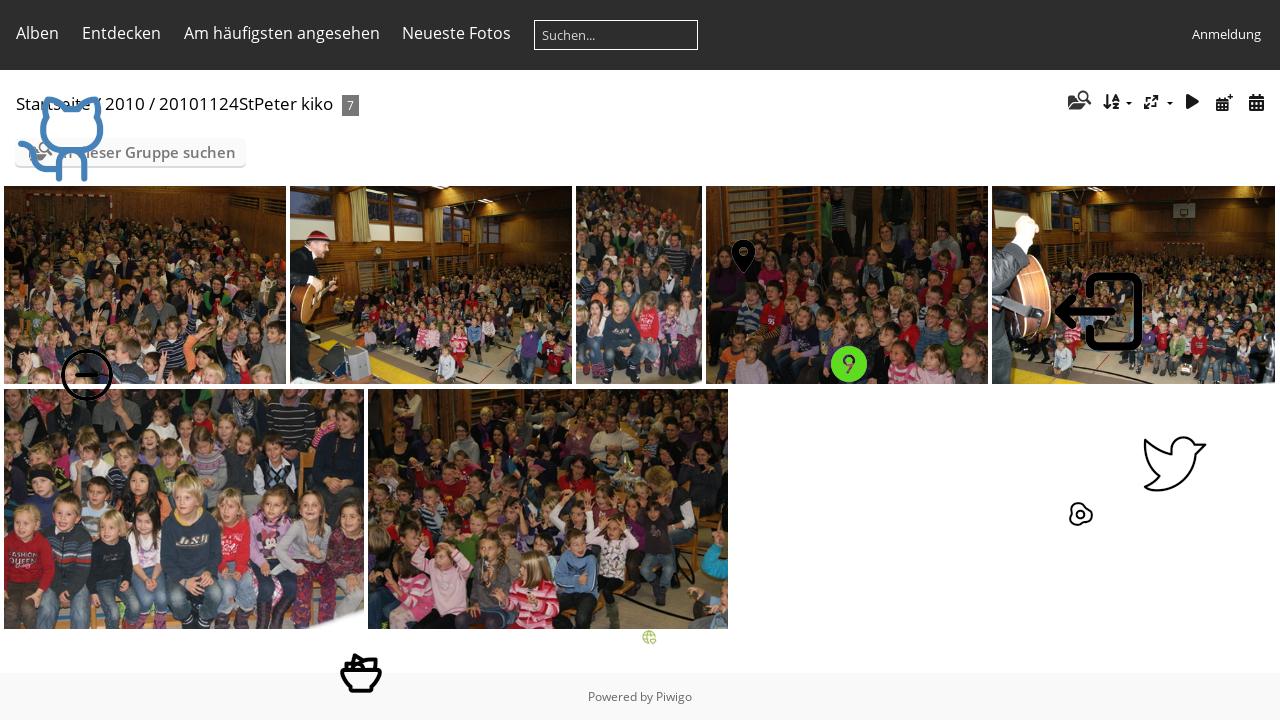 Image resolution: width=1280 pixels, height=720 pixels. I want to click on indicates item number nine in a list or sequence, so click(849, 364).